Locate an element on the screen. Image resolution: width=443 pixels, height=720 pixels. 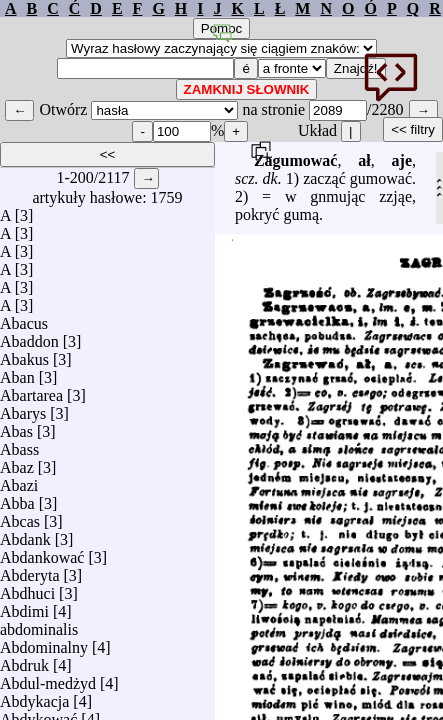
open code review comments is located at coordinates (391, 76).